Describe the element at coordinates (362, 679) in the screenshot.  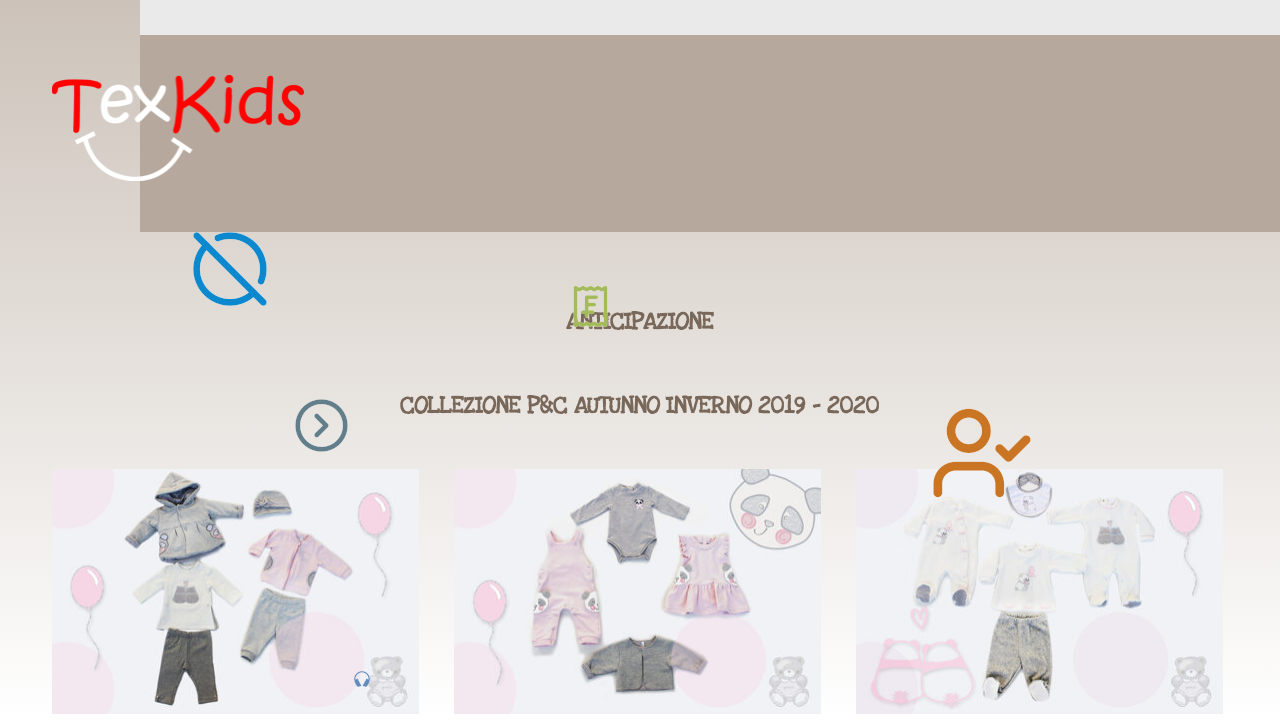
I see `contact customer support` at that location.